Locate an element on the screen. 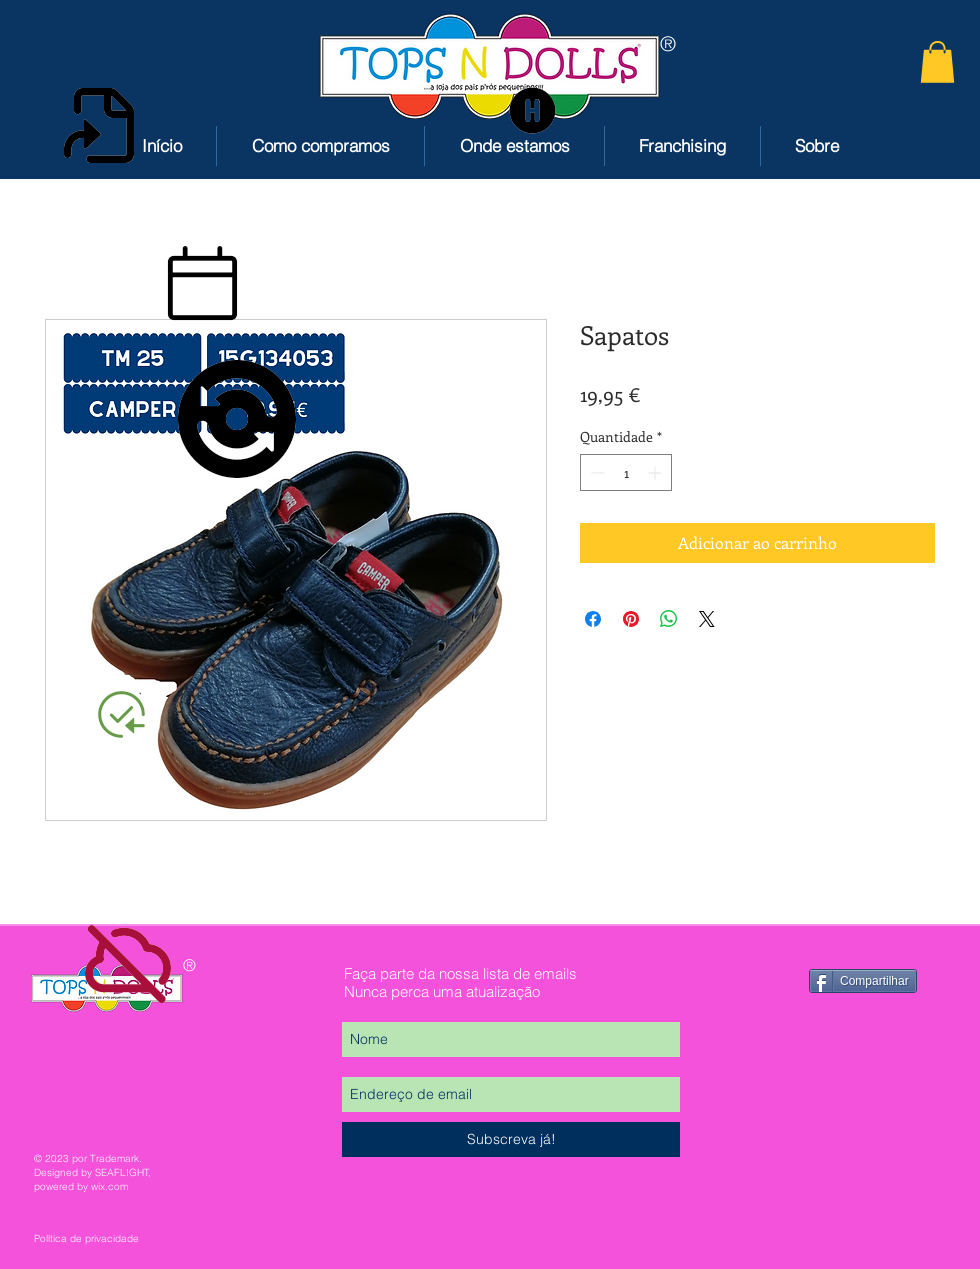  reopen a closed issue is located at coordinates (237, 419).